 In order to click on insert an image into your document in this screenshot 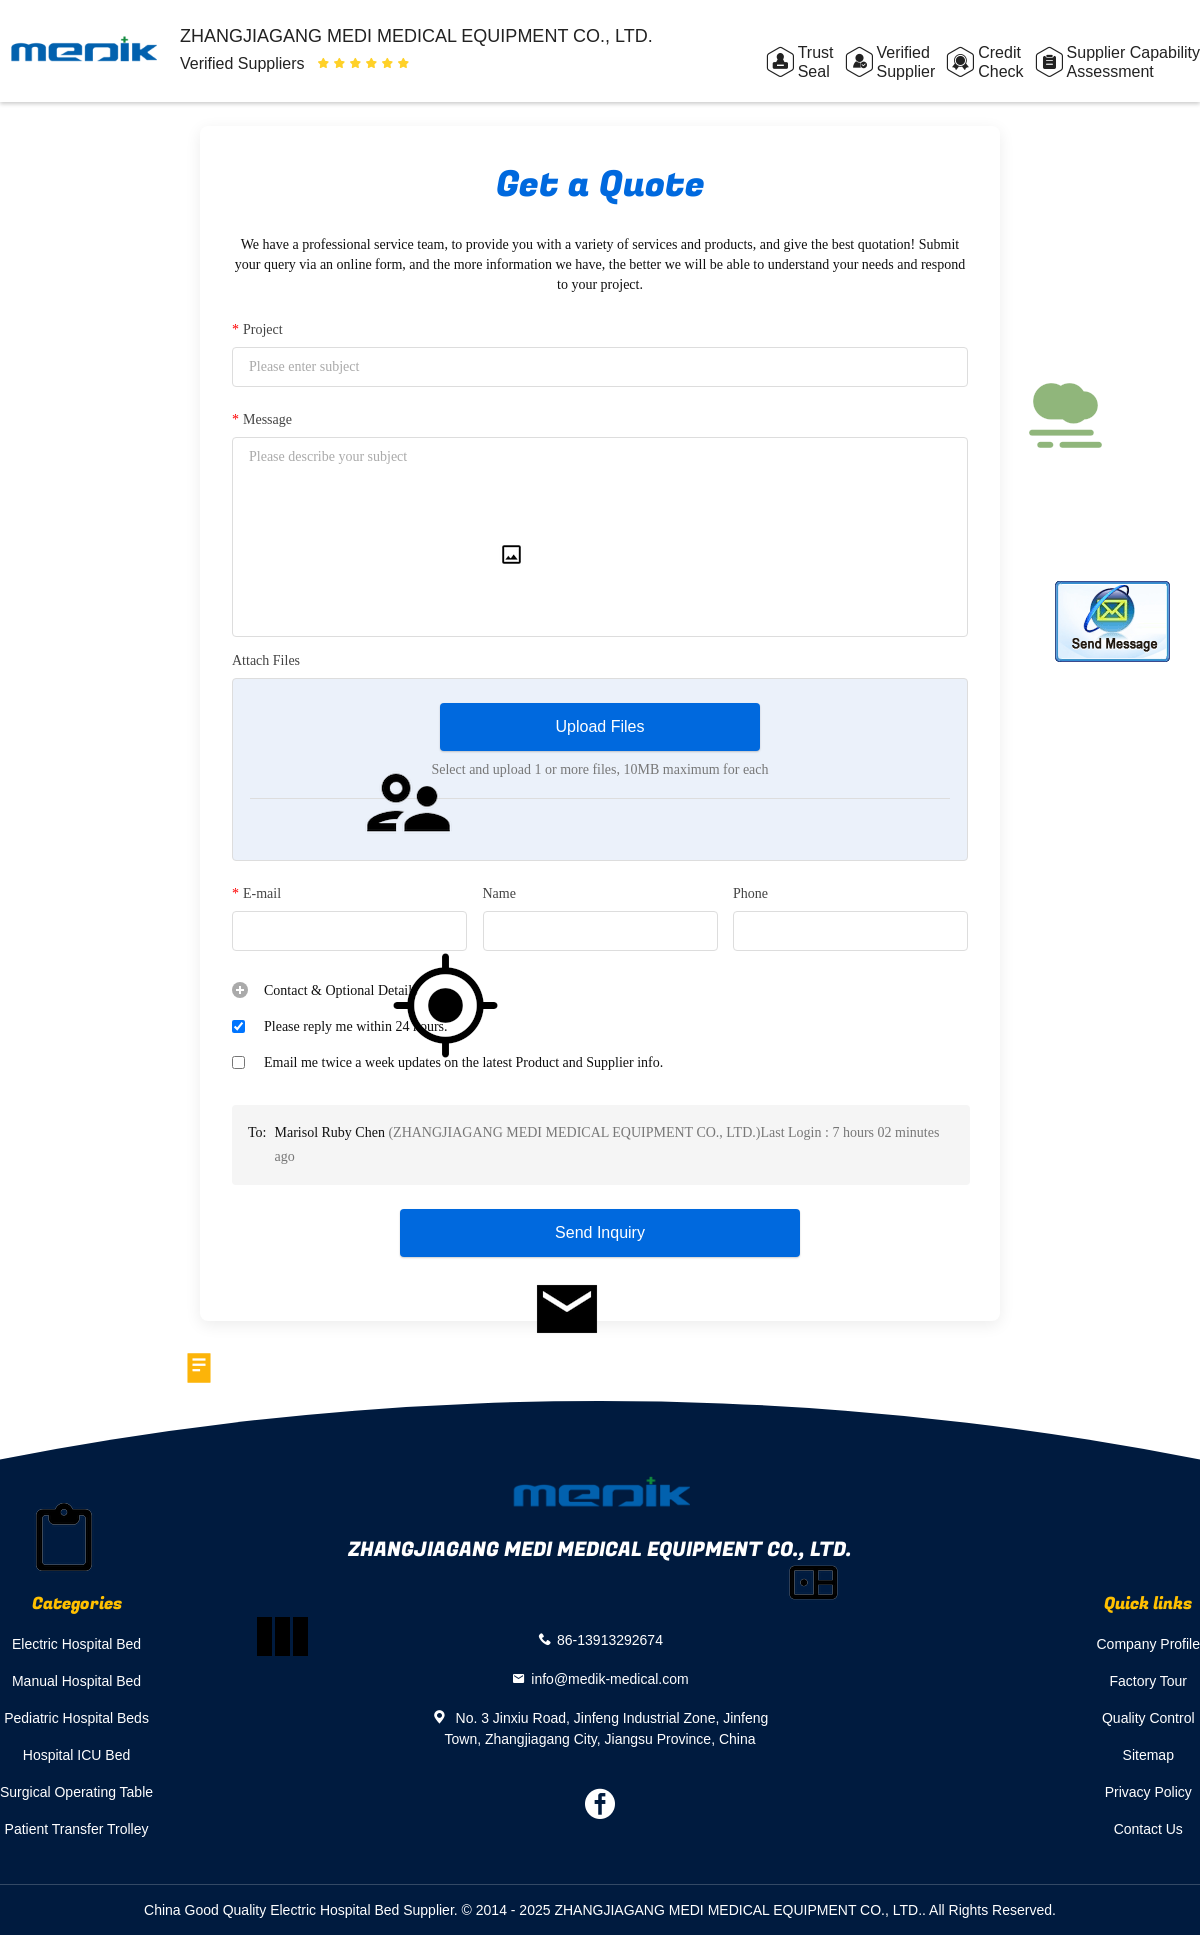, I will do `click(511, 554)`.